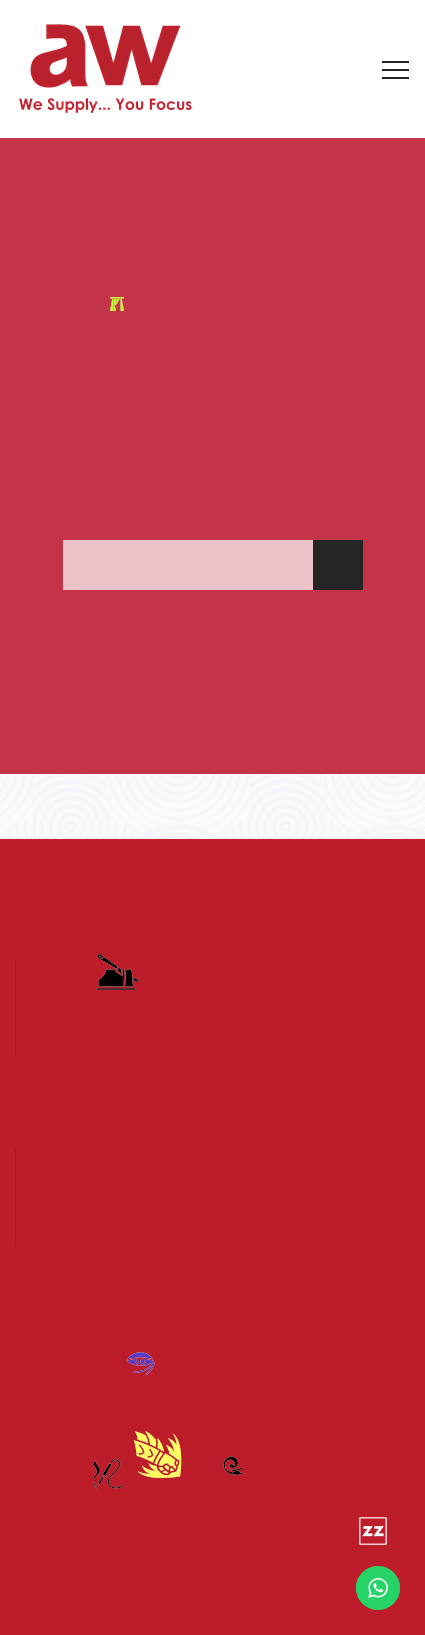 Image resolution: width=425 pixels, height=1635 pixels. I want to click on access dragon or mythical creature content, so click(233, 1466).